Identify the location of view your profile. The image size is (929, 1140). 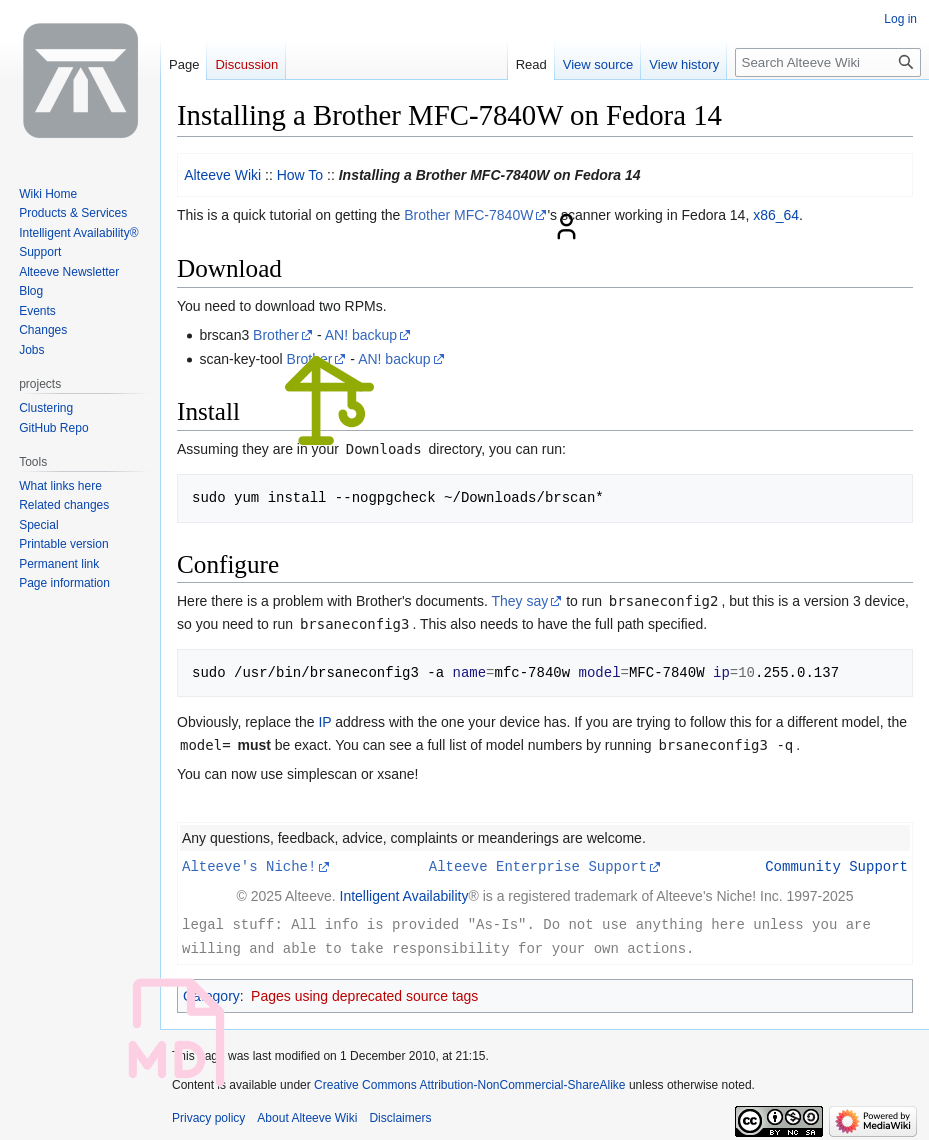
(566, 226).